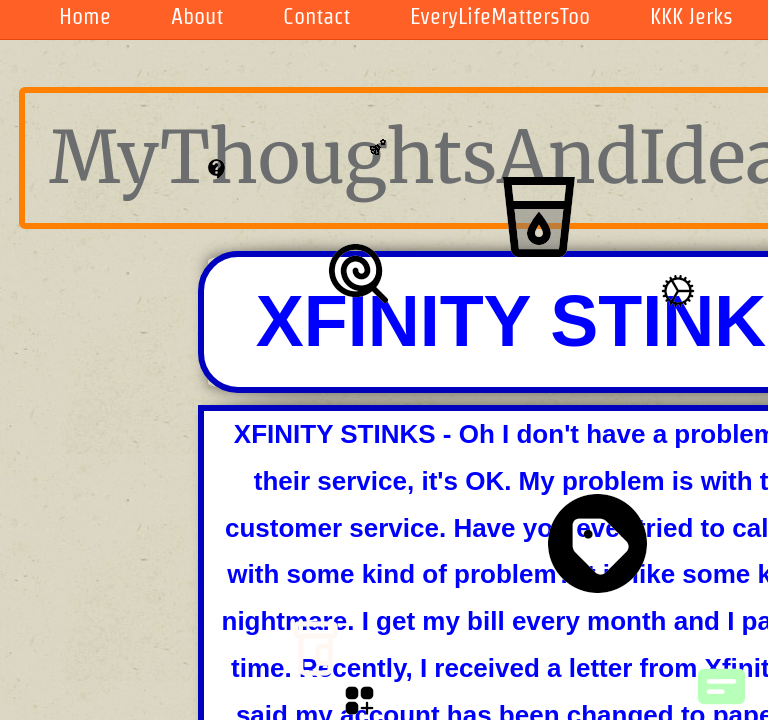 This screenshot has height=720, width=768. Describe the element at coordinates (539, 217) in the screenshot. I see `find nearby drink or beverage locations` at that location.